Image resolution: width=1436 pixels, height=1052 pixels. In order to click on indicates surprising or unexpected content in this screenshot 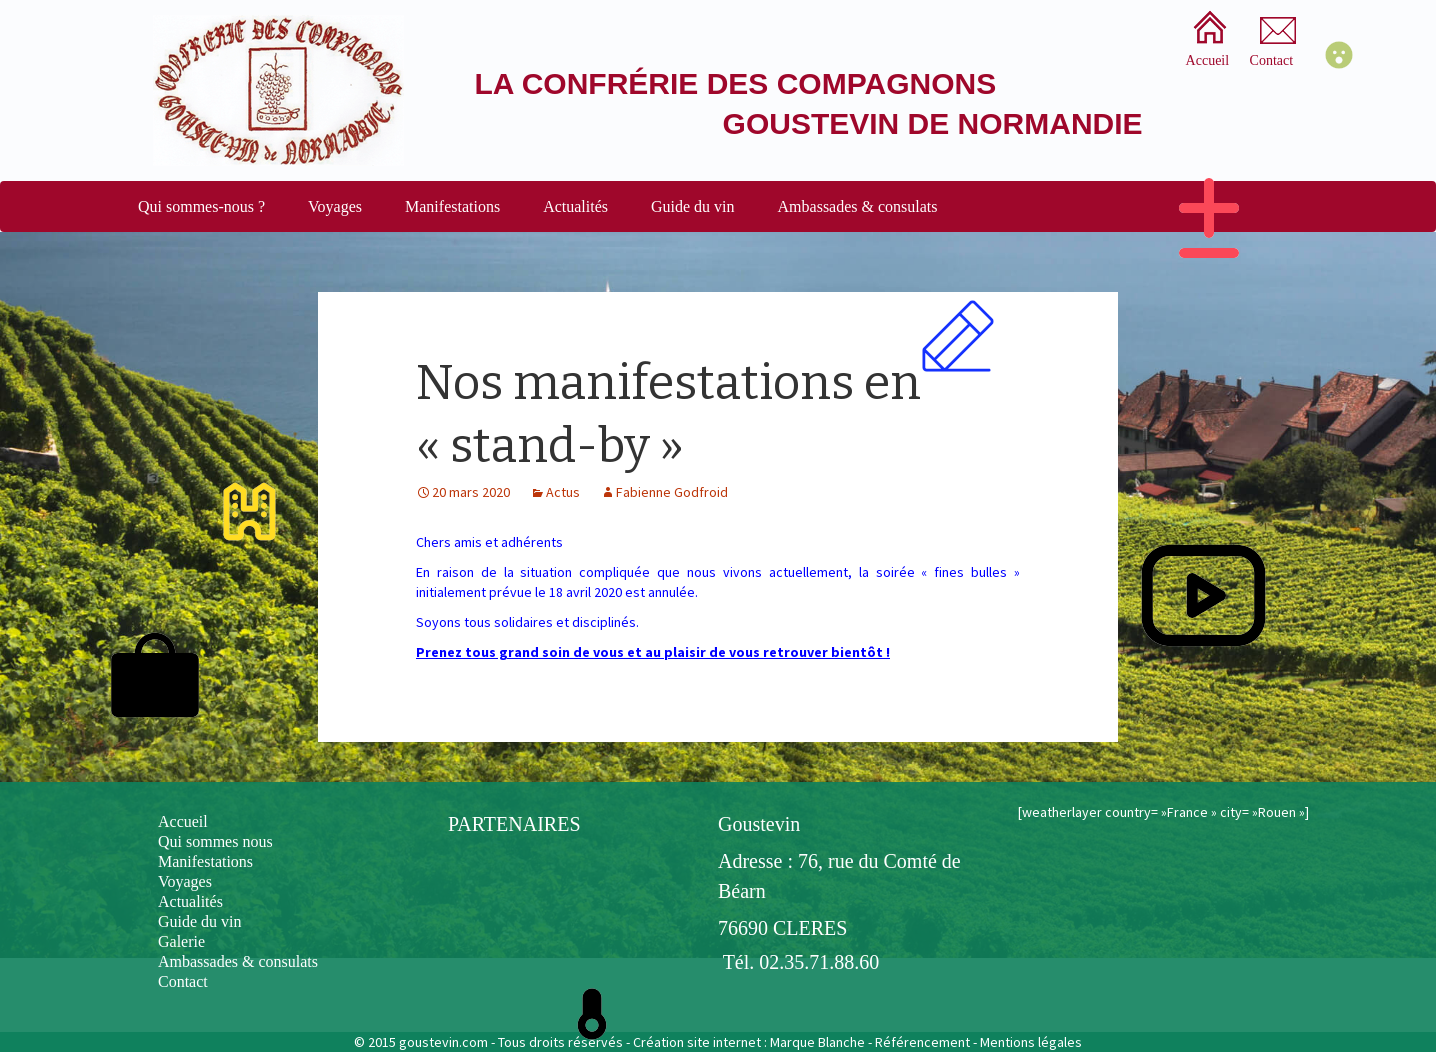, I will do `click(1339, 55)`.